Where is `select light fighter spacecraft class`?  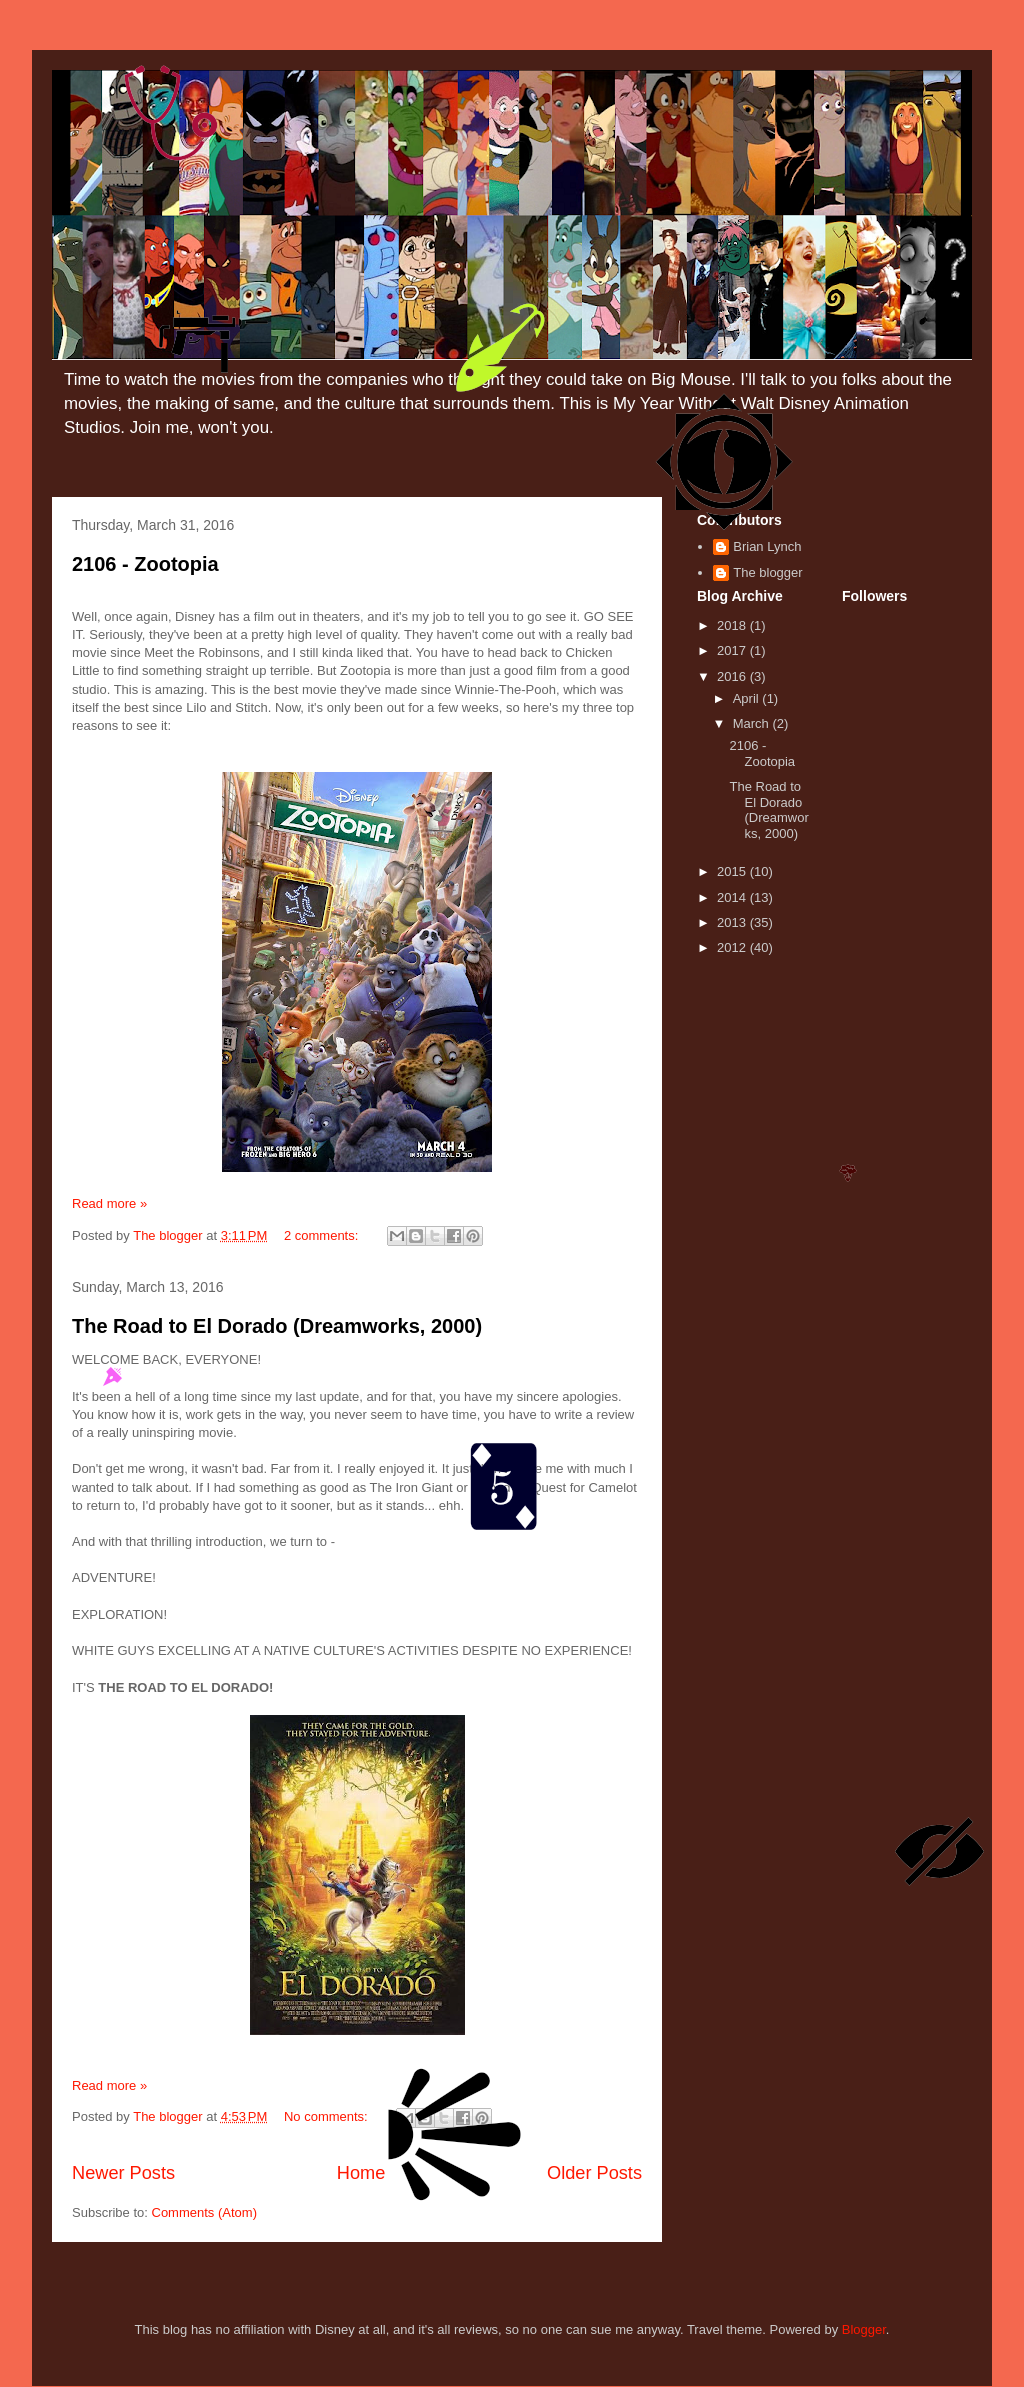 select light fighter spacecraft class is located at coordinates (112, 1376).